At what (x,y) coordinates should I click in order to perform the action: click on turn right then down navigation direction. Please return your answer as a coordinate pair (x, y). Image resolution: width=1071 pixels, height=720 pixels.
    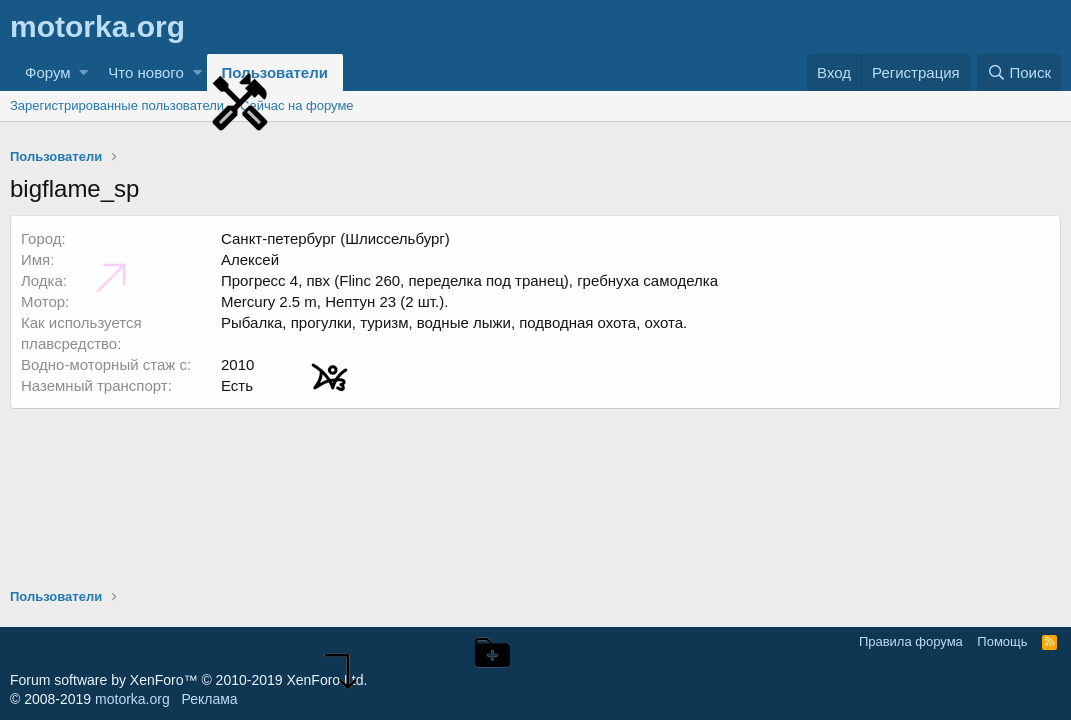
    Looking at the image, I should click on (340, 671).